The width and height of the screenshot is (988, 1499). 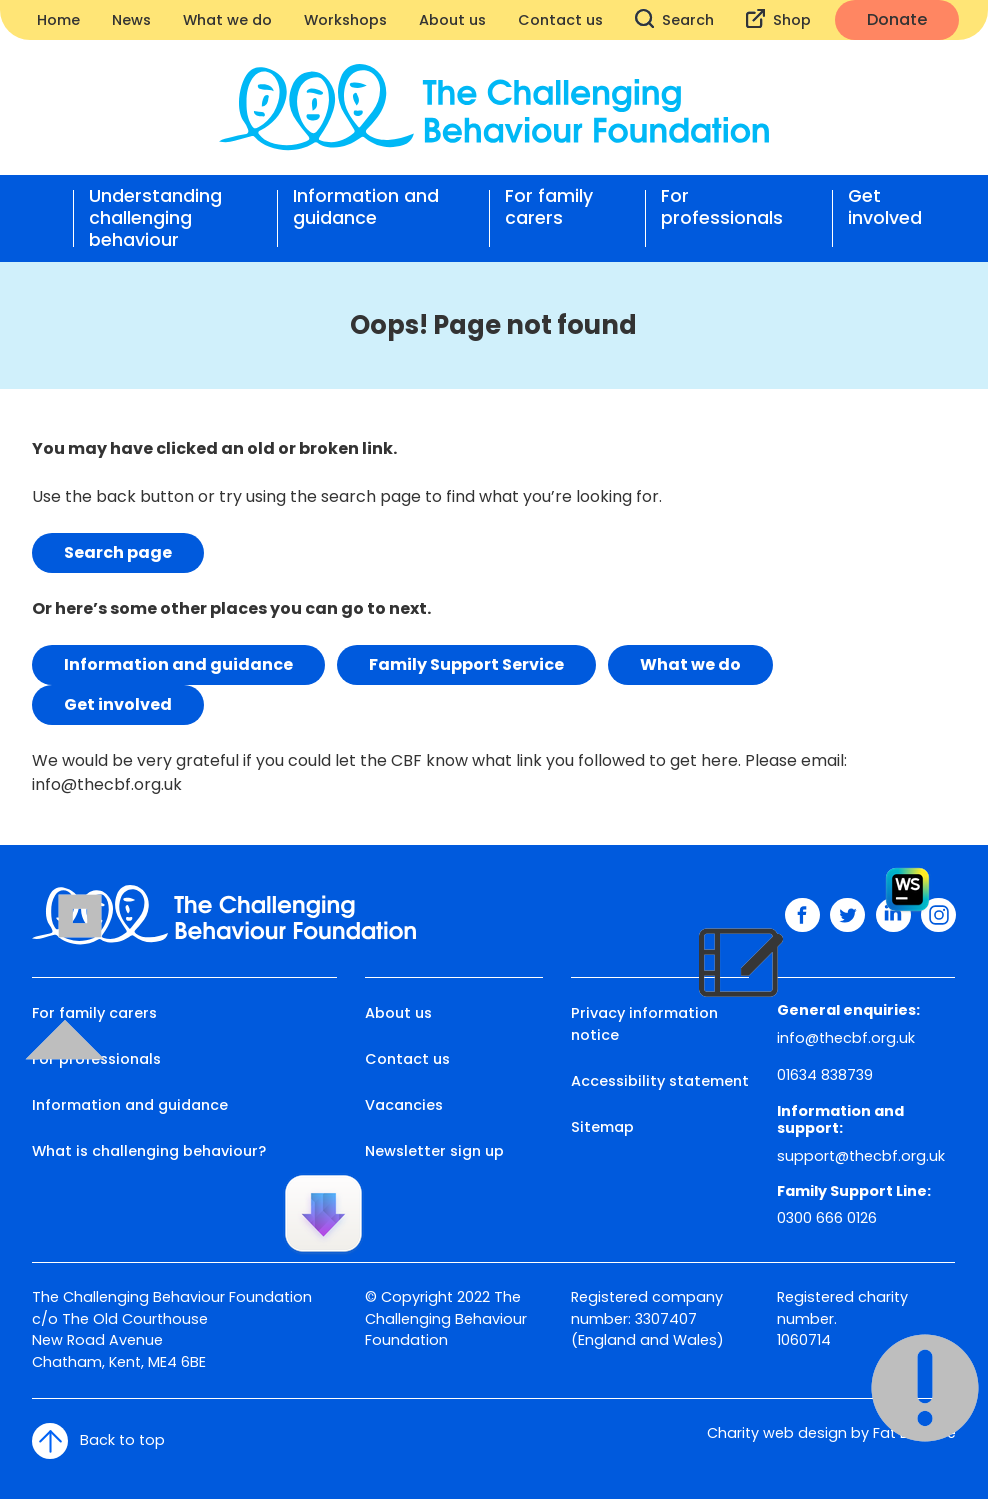 What do you see at coordinates (65, 1043) in the screenshot?
I see `scroll or pan upward` at bounding box center [65, 1043].